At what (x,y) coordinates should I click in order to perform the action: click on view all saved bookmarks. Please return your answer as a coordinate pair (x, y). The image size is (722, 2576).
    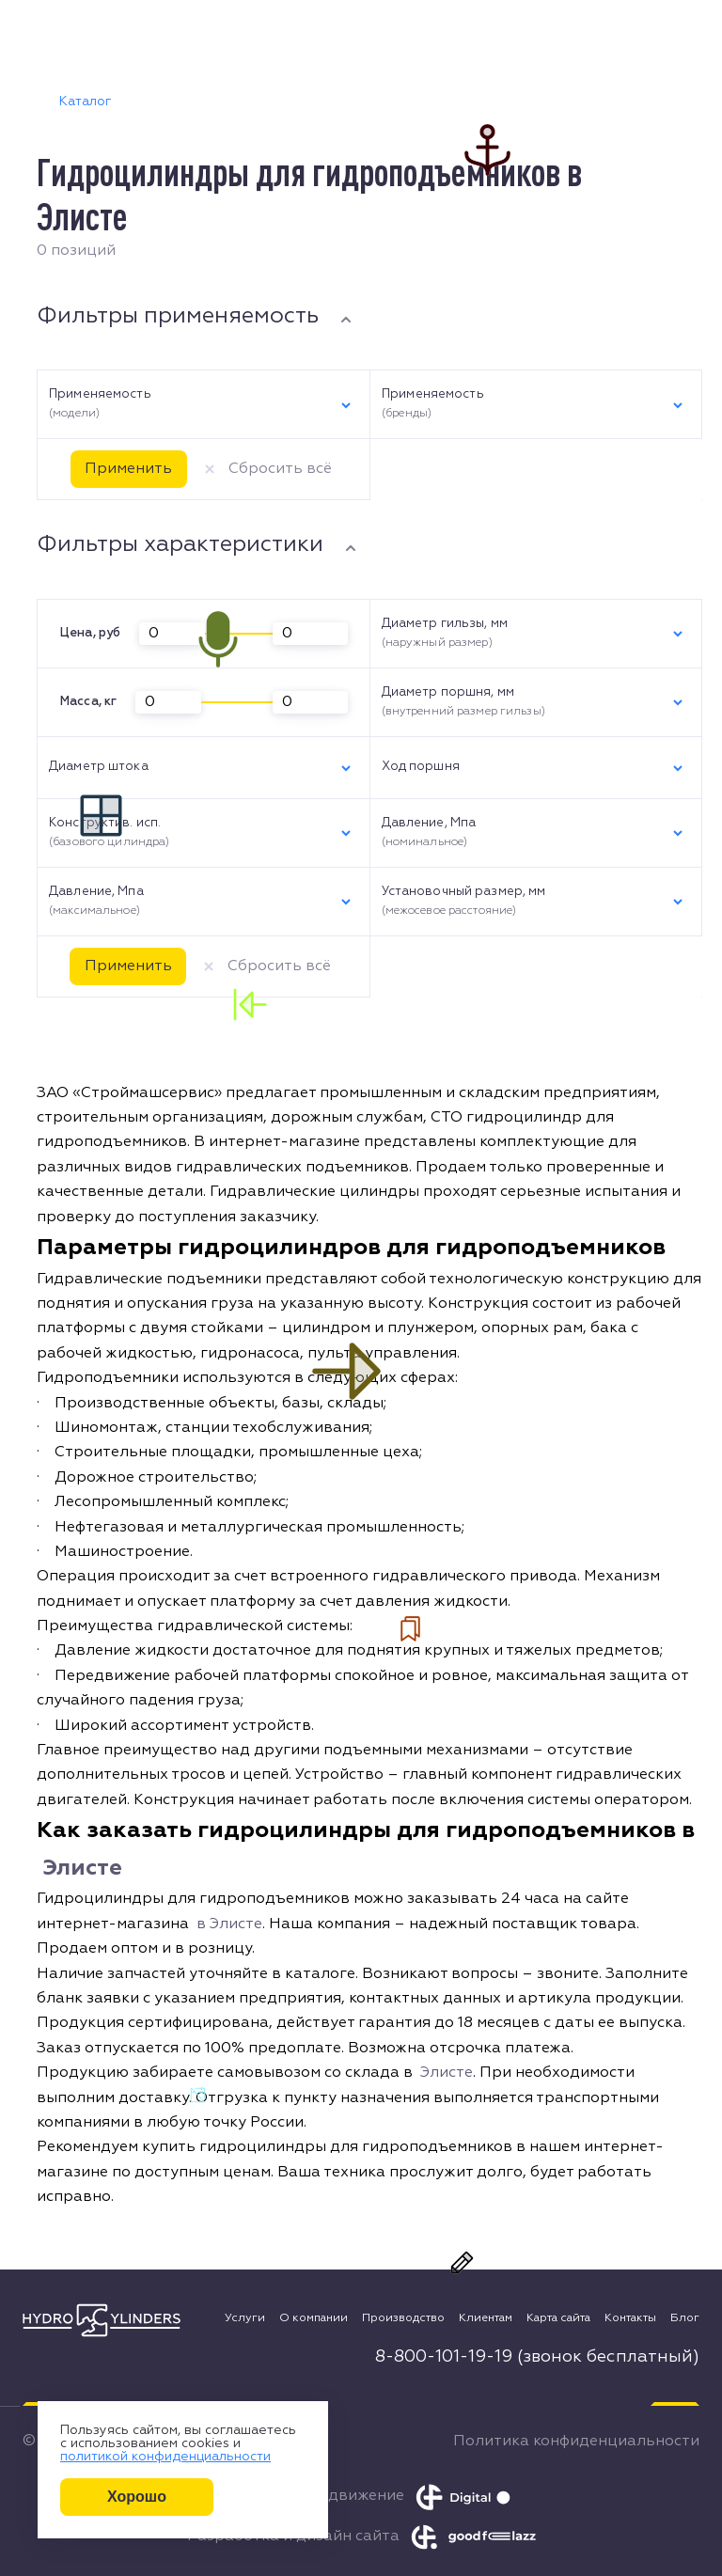
    Looking at the image, I should click on (410, 1628).